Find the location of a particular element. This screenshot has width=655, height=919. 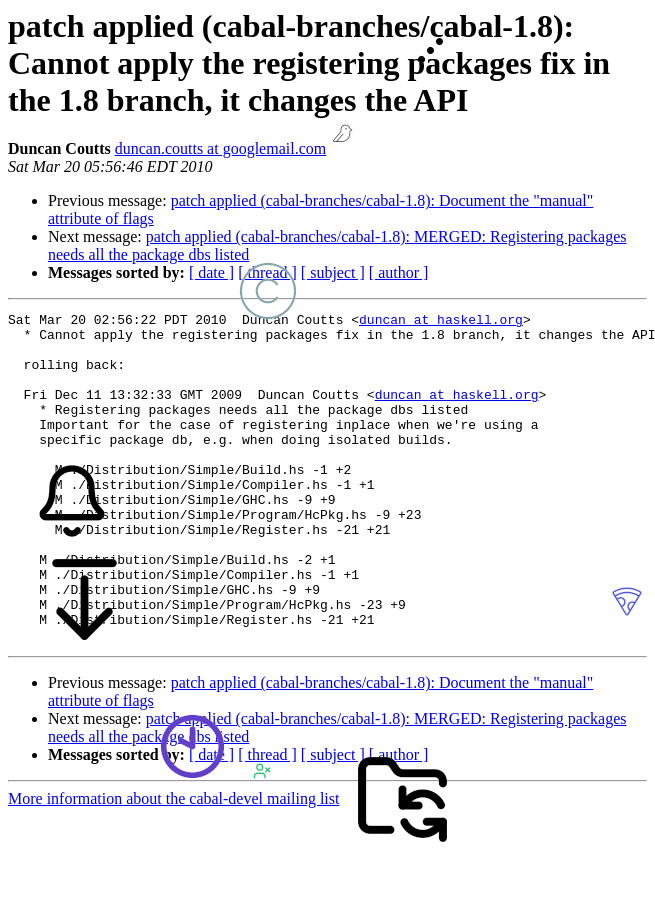

download a file is located at coordinates (84, 599).